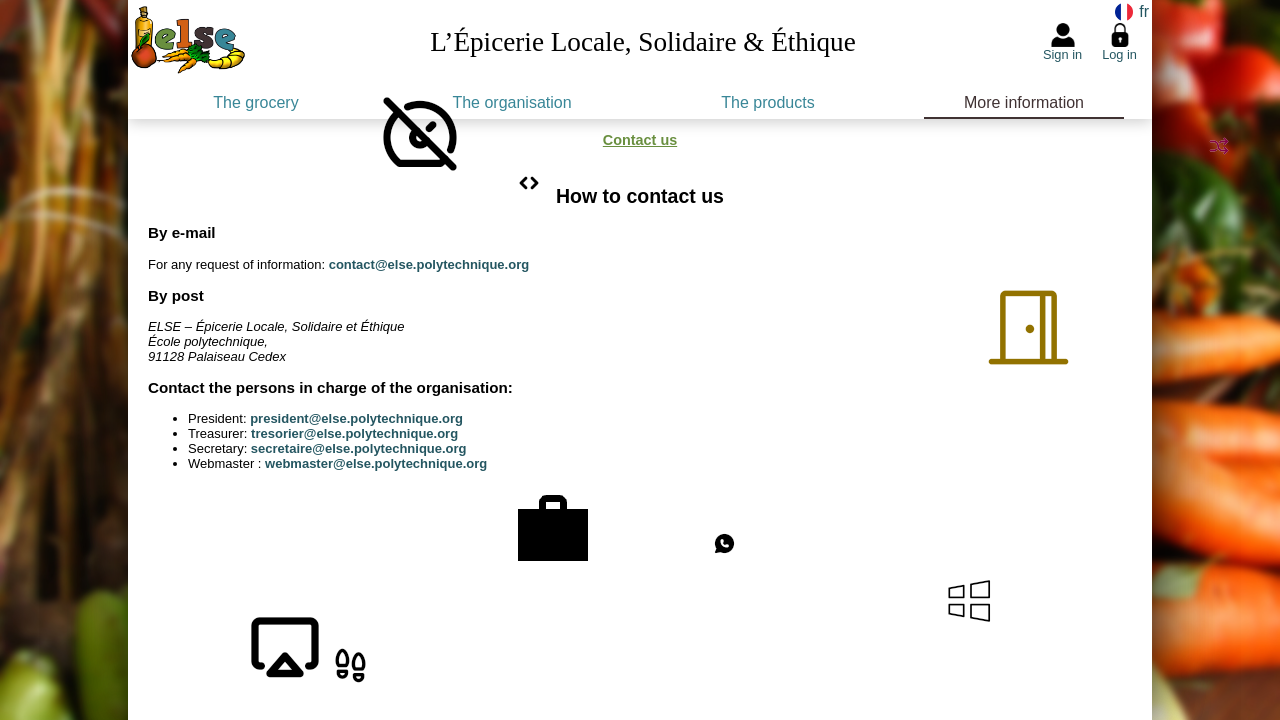  What do you see at coordinates (420, 134) in the screenshot?
I see `dashboard view is disabled or unavailable` at bounding box center [420, 134].